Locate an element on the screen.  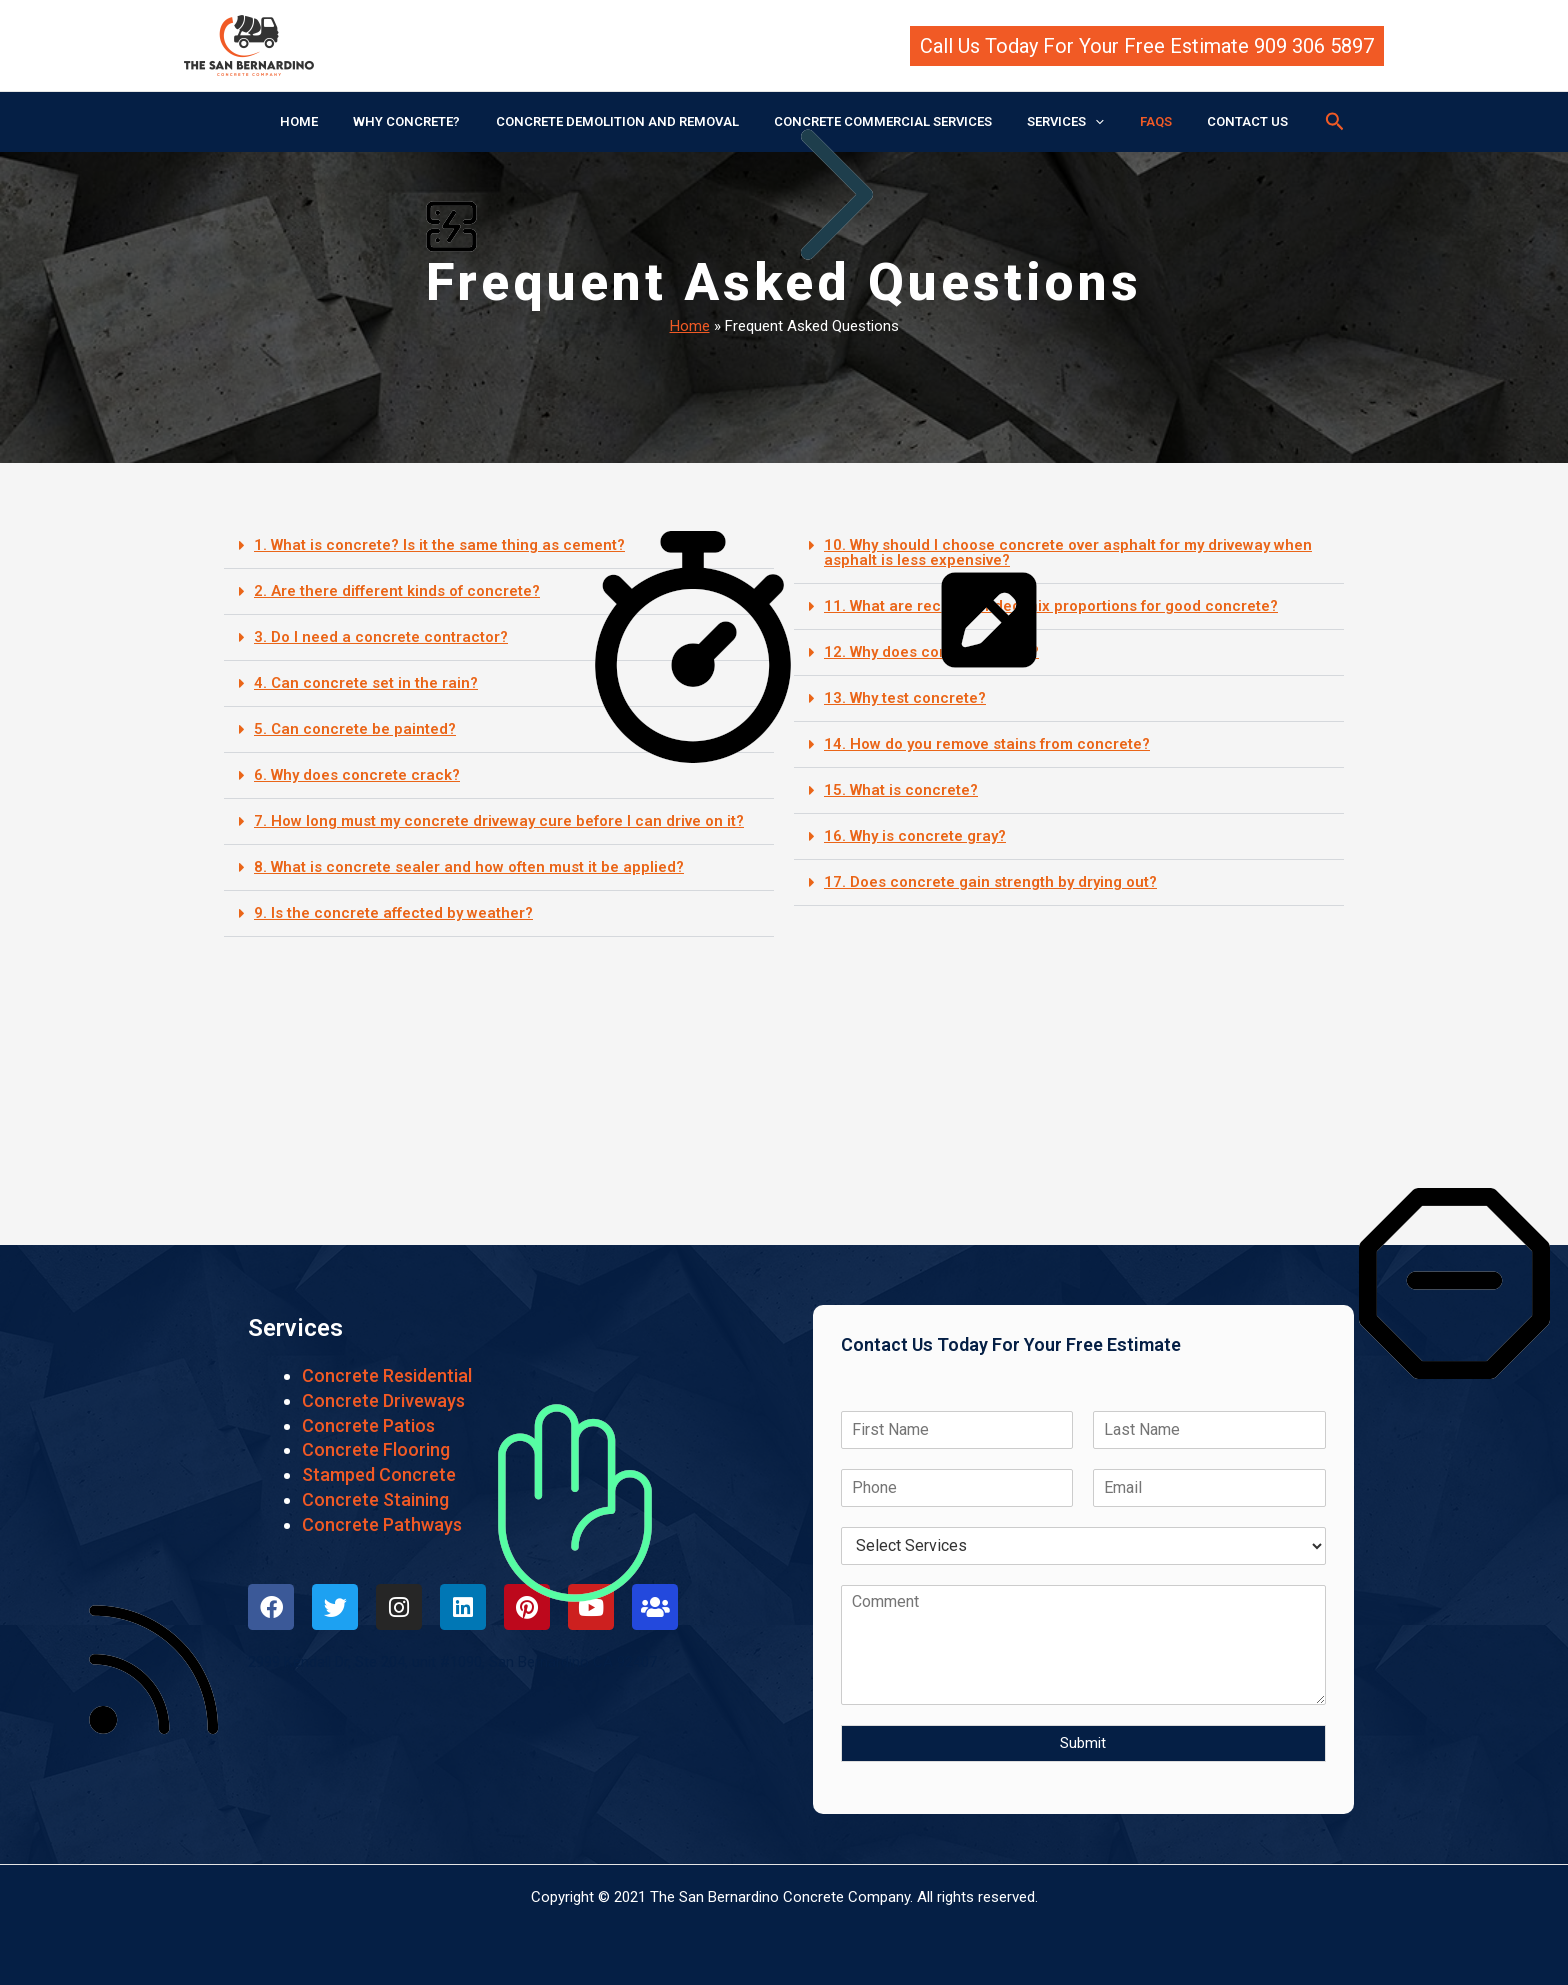
navigate to the next item or page is located at coordinates (833, 194).